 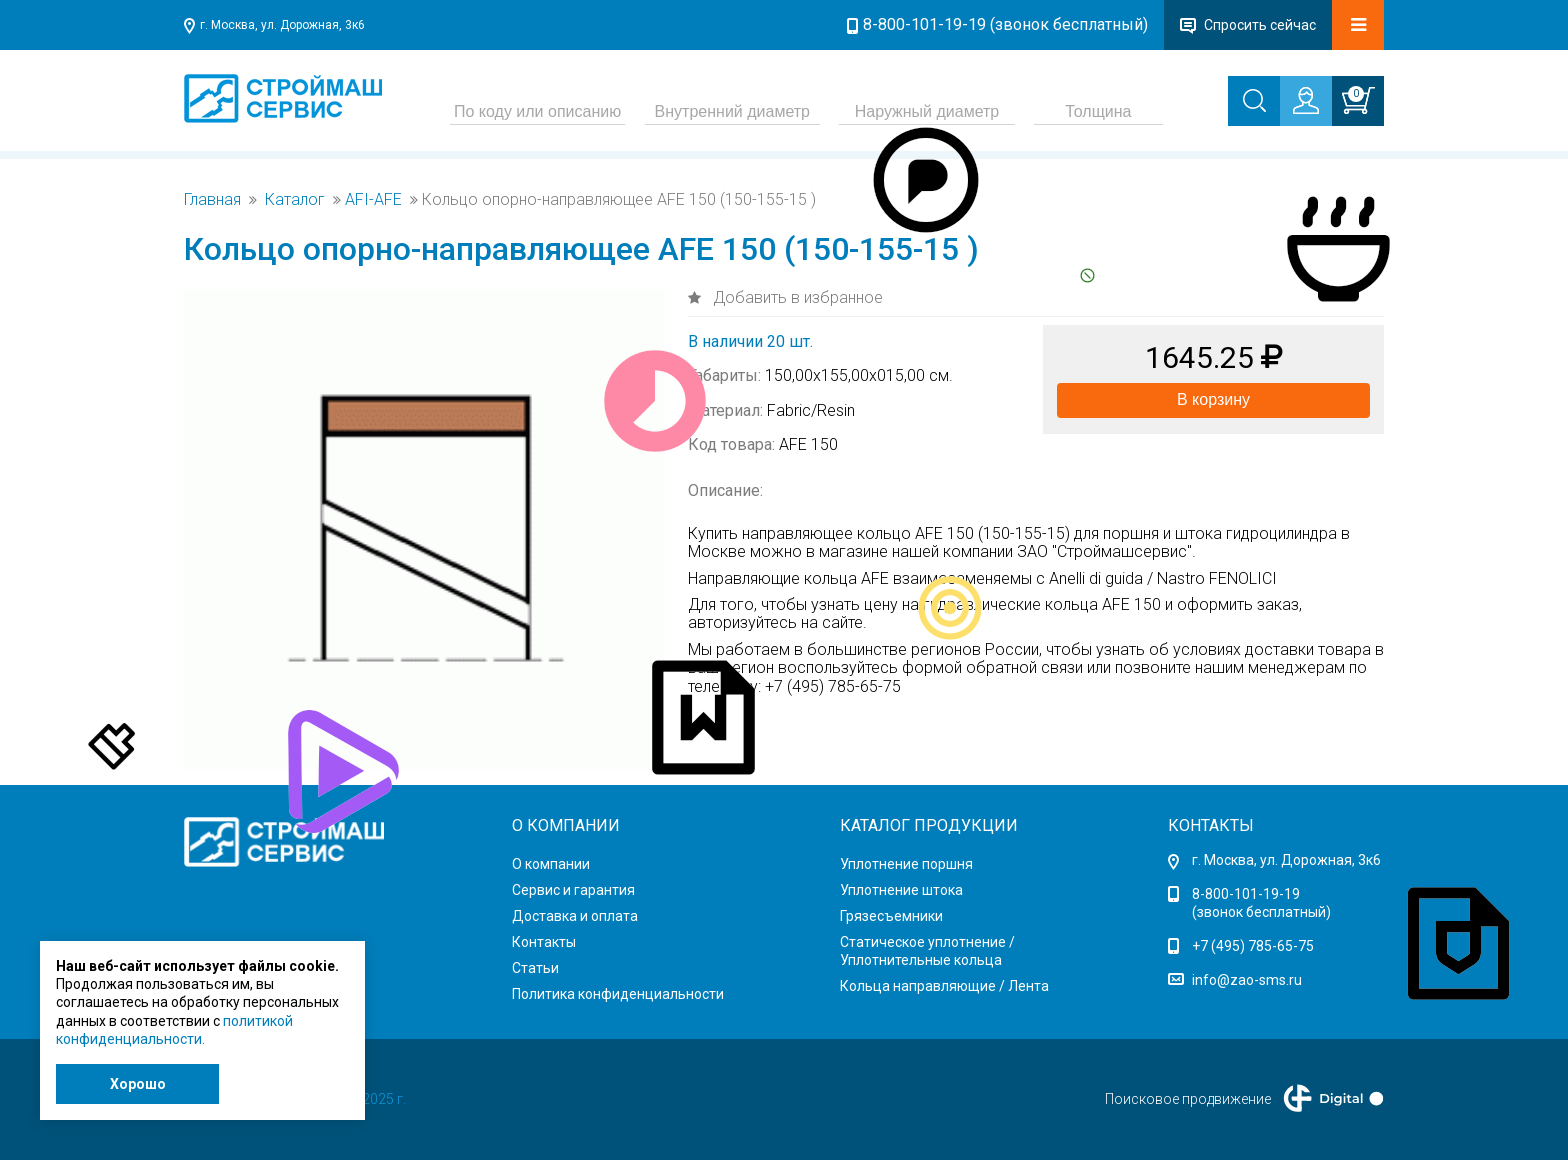 I want to click on access brush or painting tools, so click(x=113, y=745).